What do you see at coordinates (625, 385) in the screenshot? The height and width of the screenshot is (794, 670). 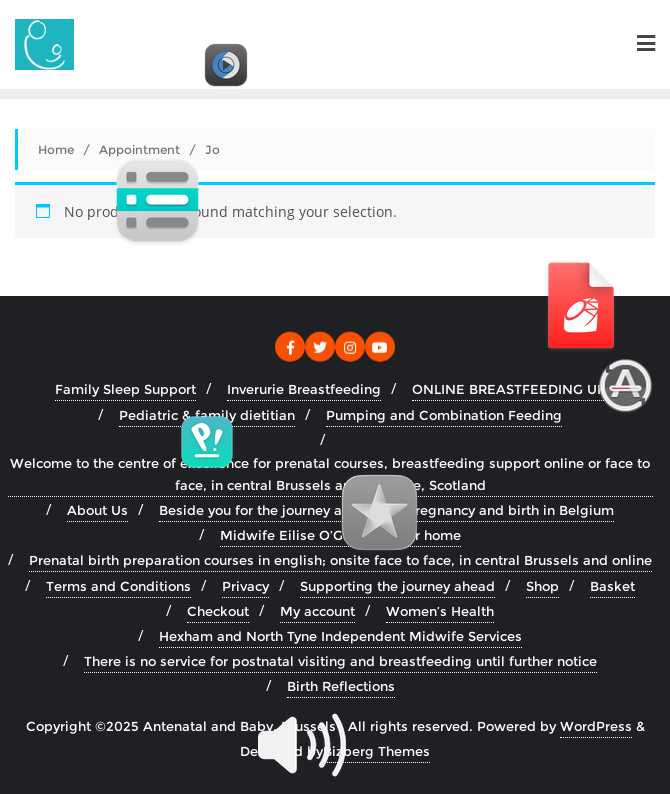 I see `open the software update manager` at bounding box center [625, 385].